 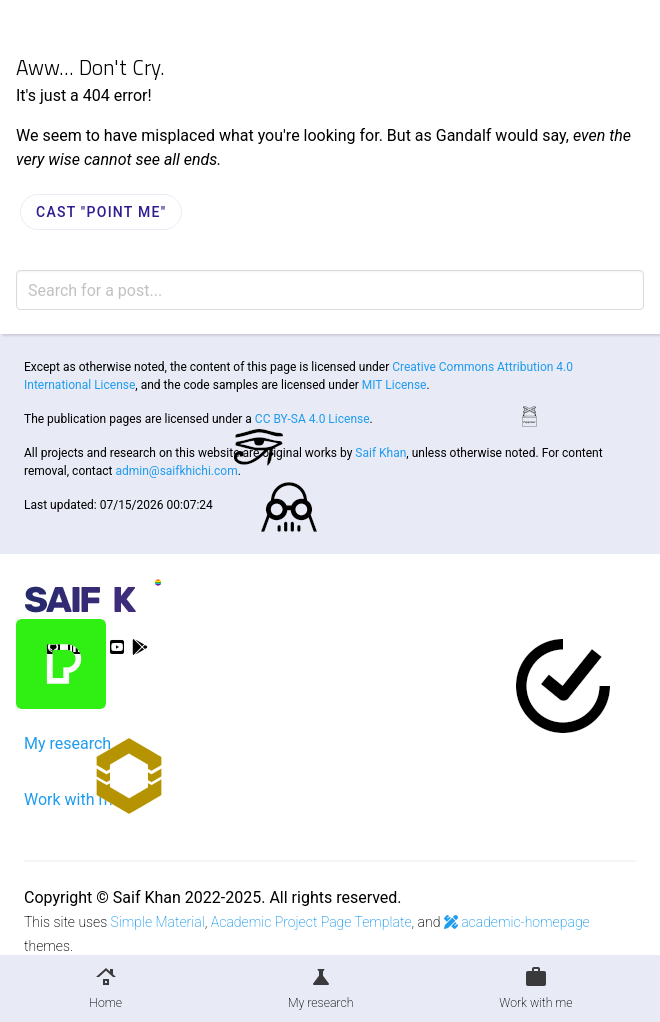 What do you see at coordinates (289, 507) in the screenshot?
I see `toggle dark mode extension` at bounding box center [289, 507].